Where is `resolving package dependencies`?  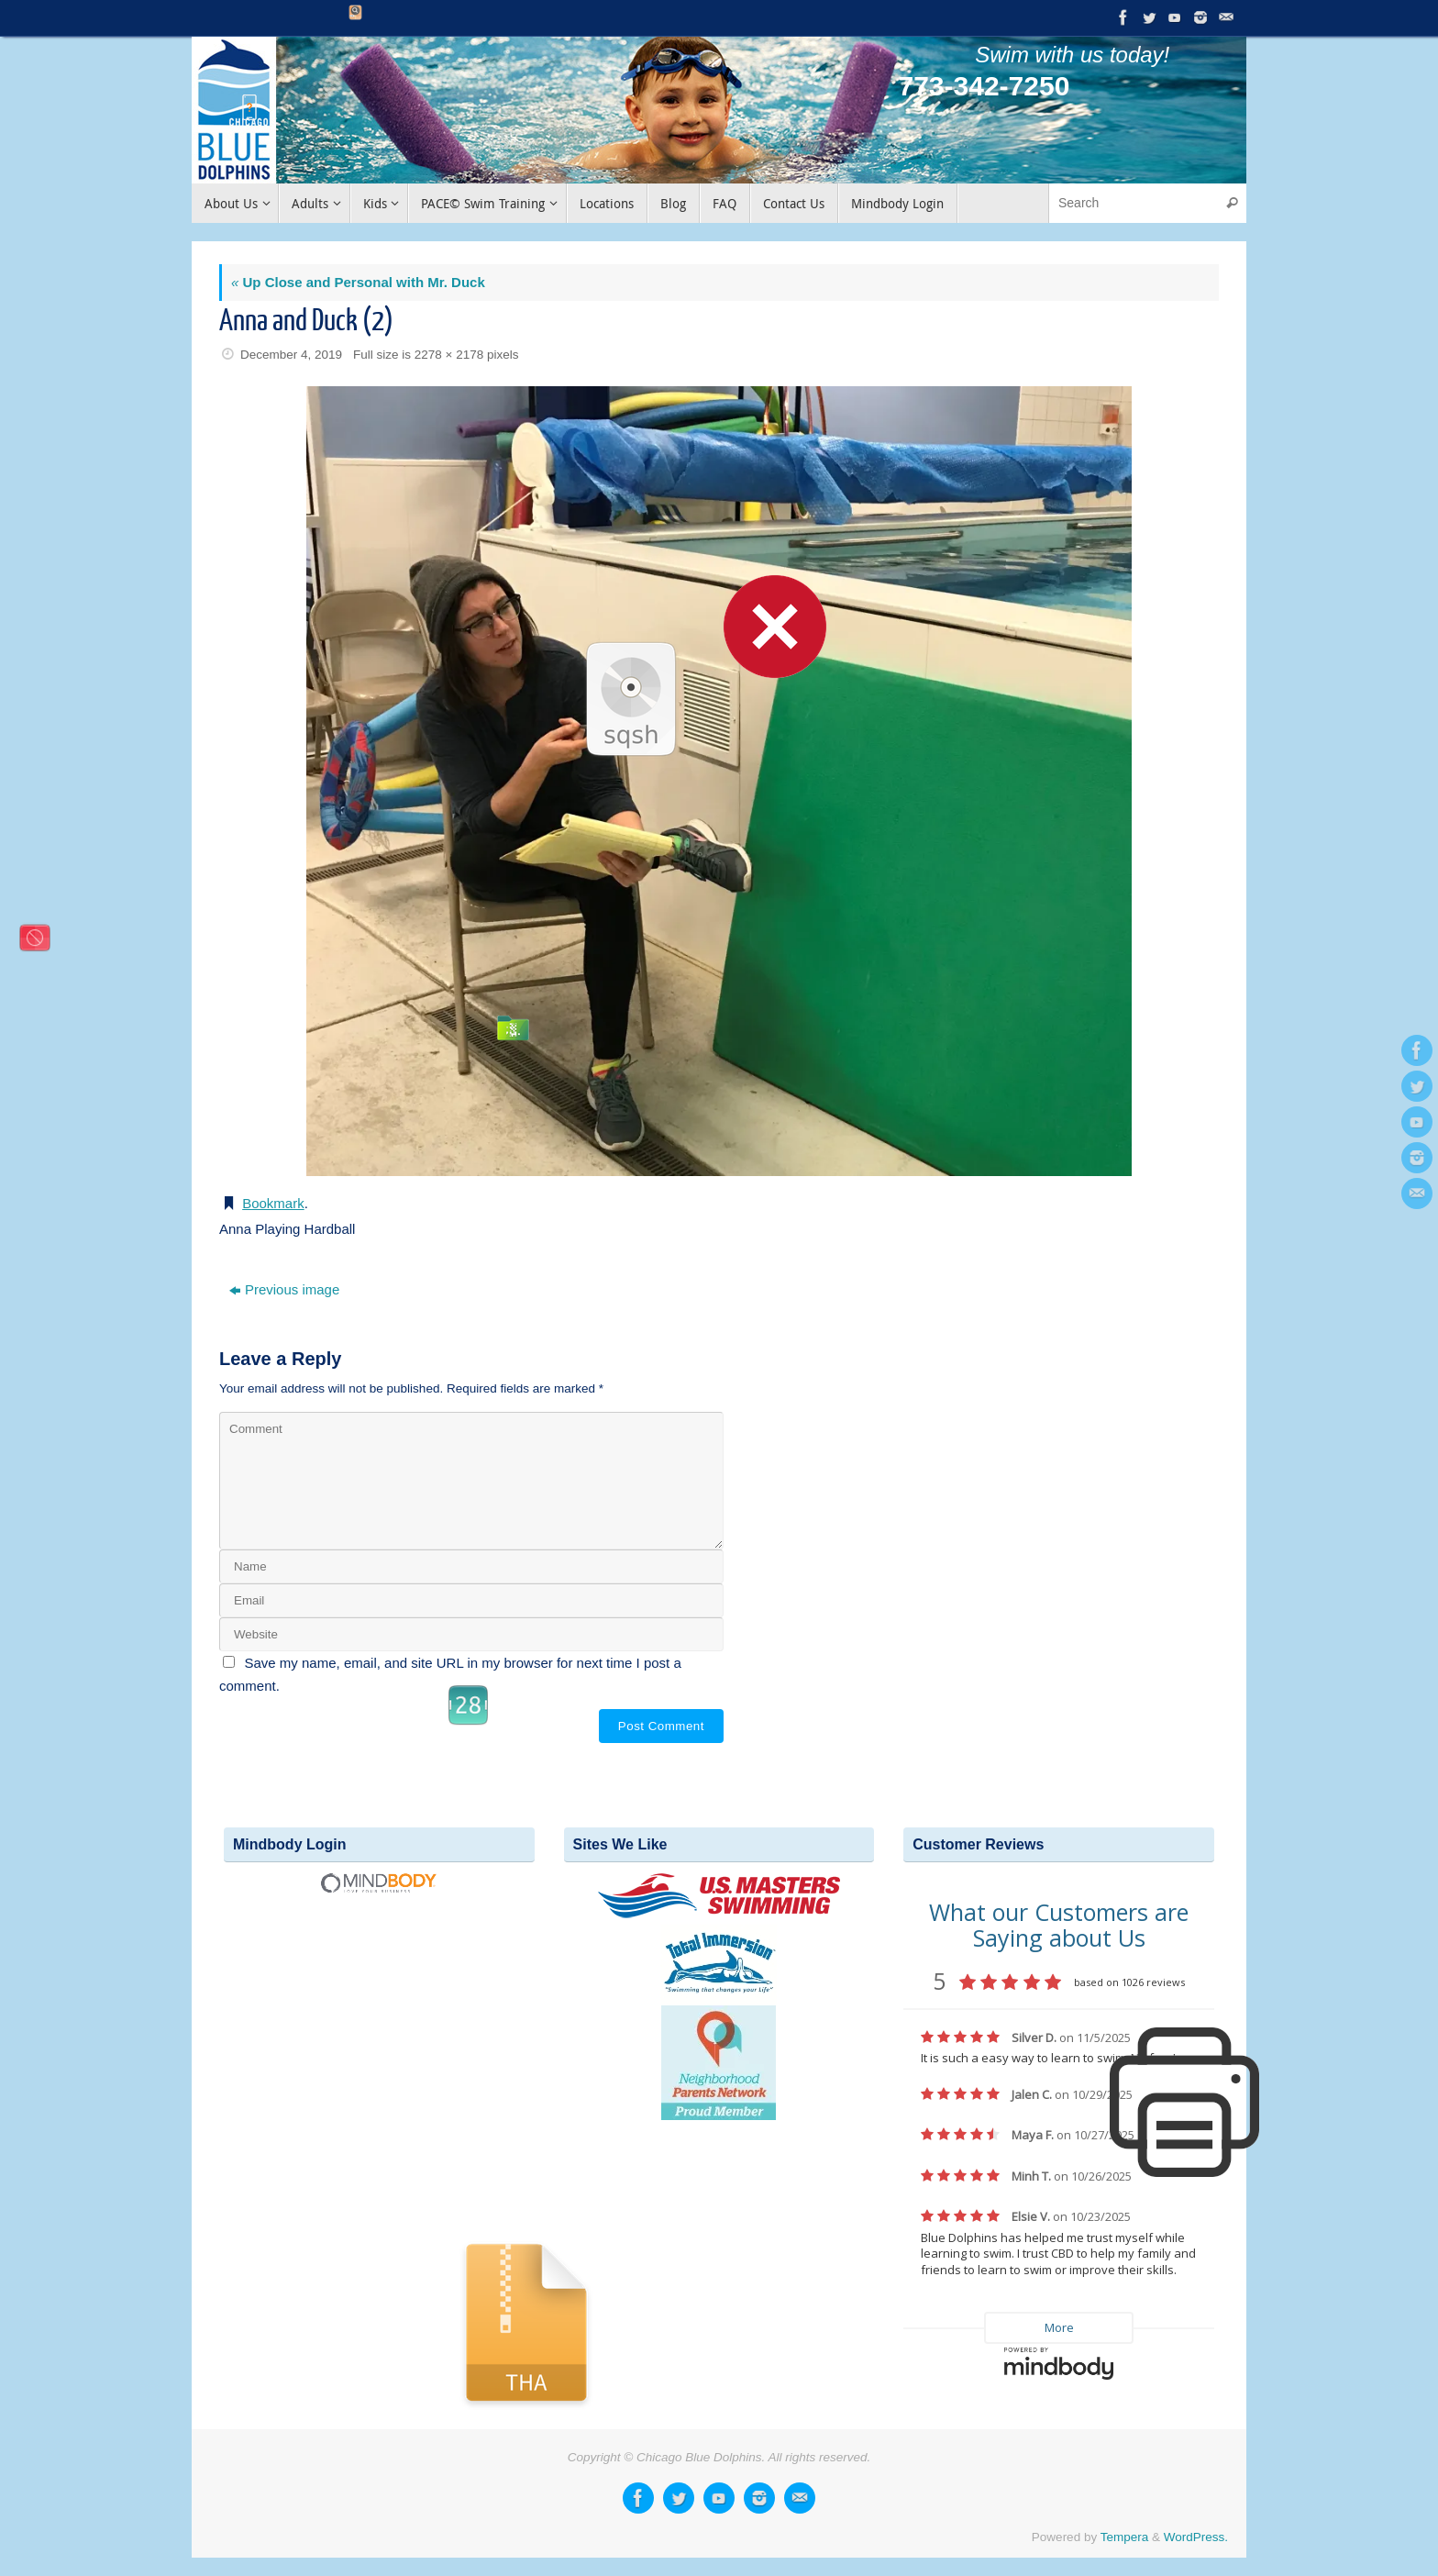
resolving package dependencies is located at coordinates (355, 12).